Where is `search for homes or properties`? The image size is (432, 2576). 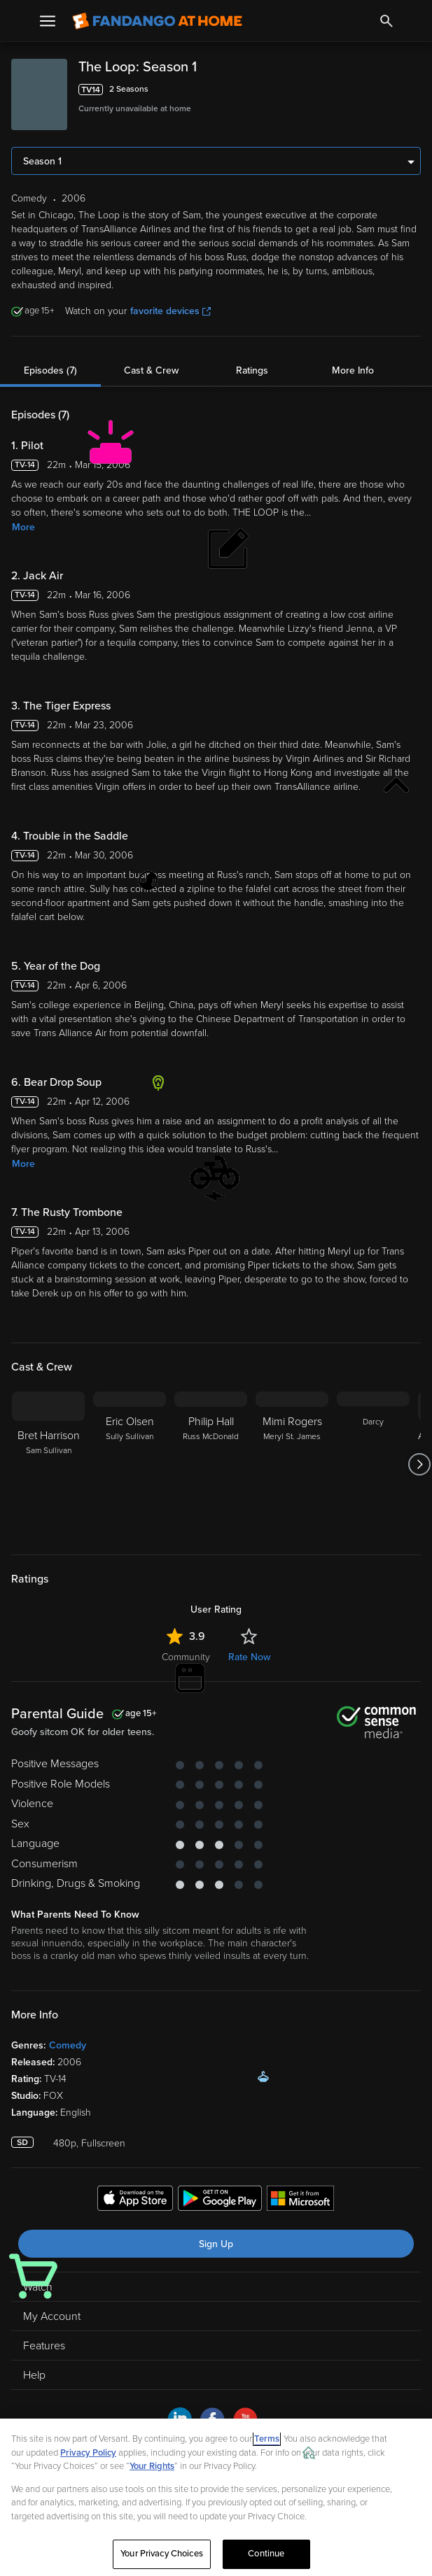 search for homes or properties is located at coordinates (308, 2452).